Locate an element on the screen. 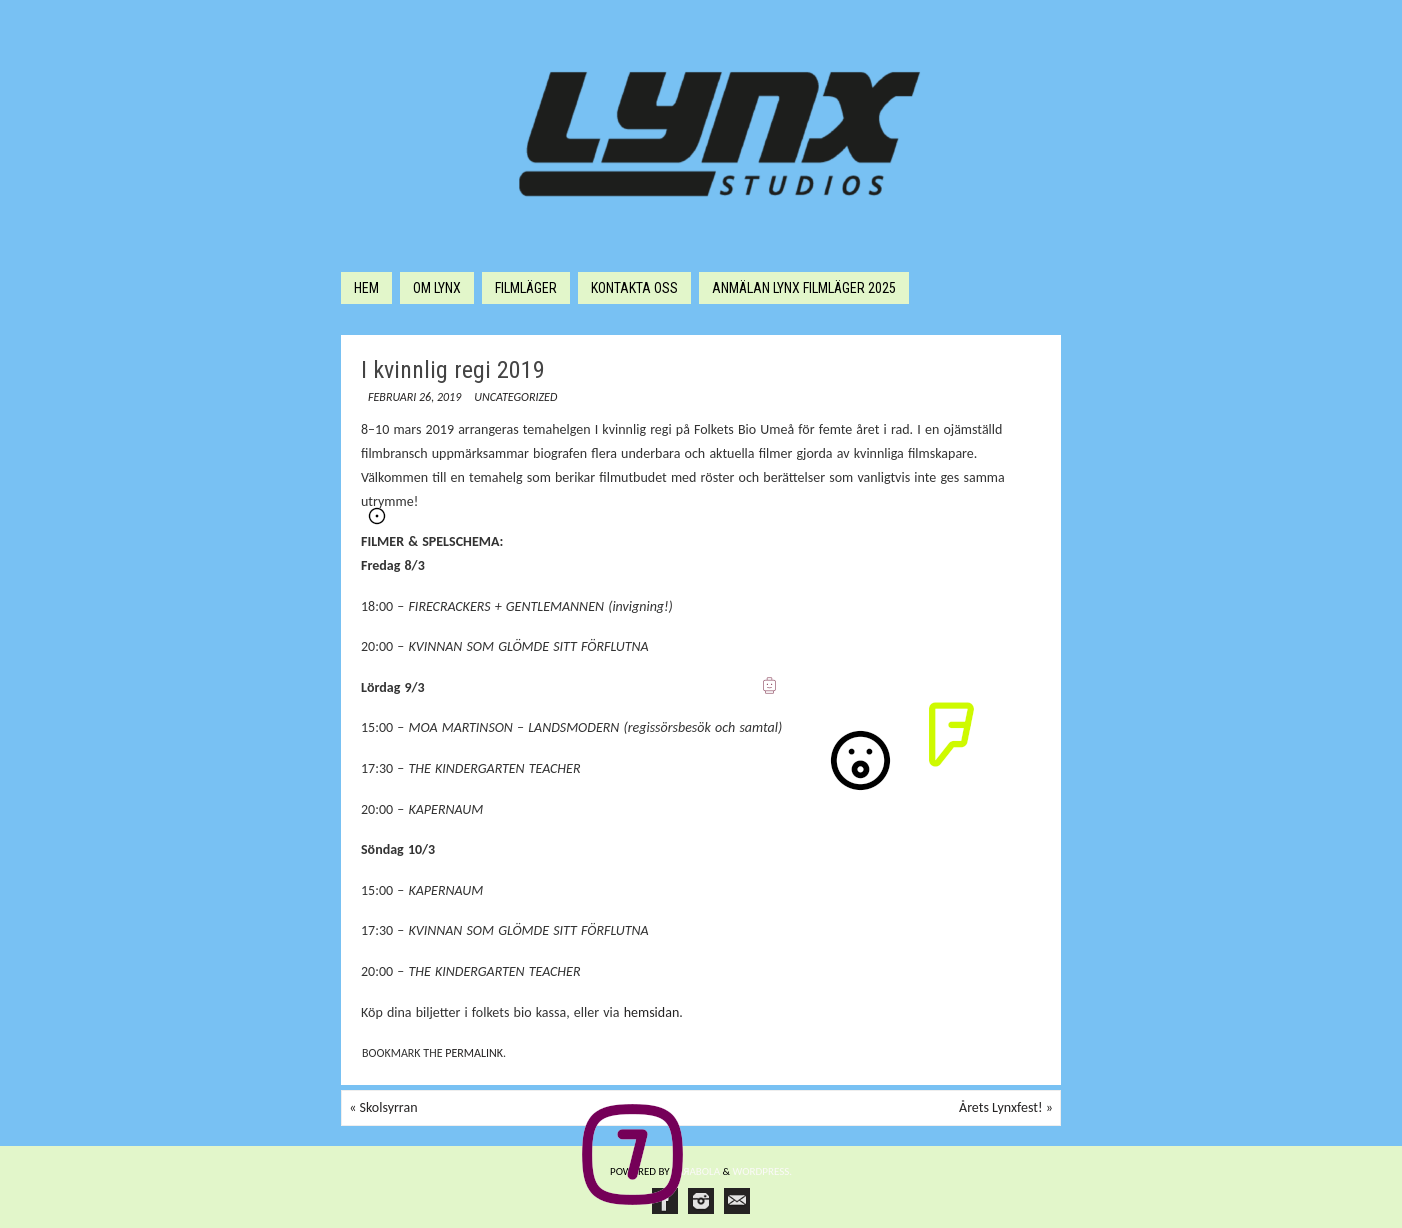 The height and width of the screenshot is (1228, 1402). indicates step 7 in a multi-step process is located at coordinates (632, 1154).